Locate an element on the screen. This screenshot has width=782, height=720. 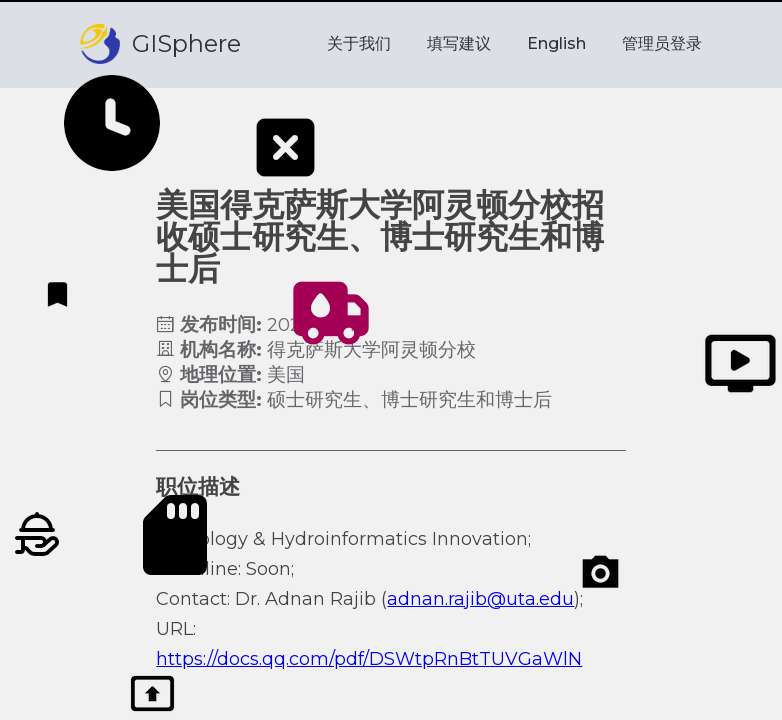
bookmark this item is located at coordinates (57, 294).